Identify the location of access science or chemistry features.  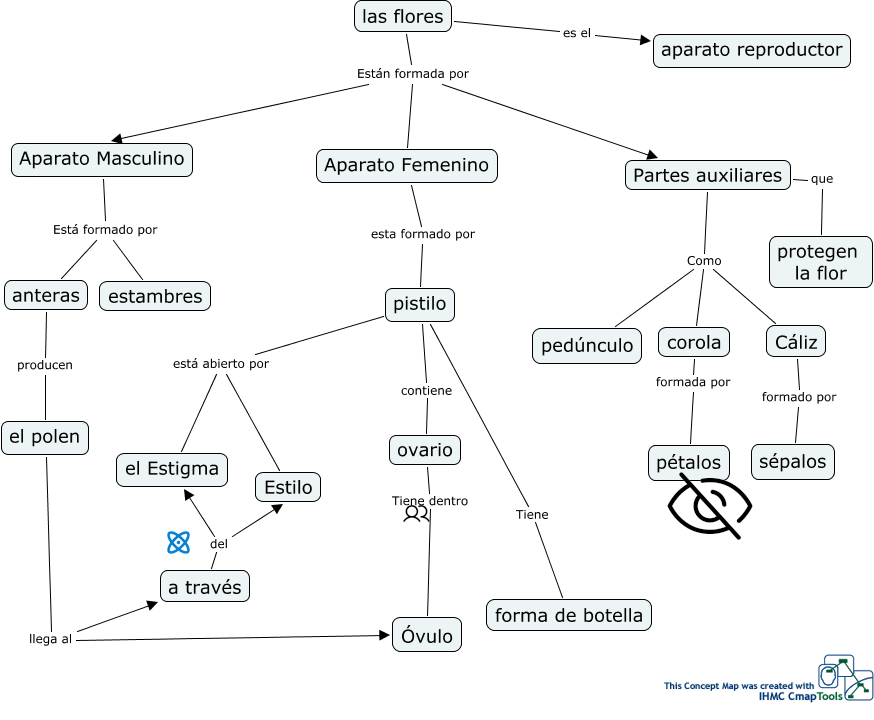
(178, 542).